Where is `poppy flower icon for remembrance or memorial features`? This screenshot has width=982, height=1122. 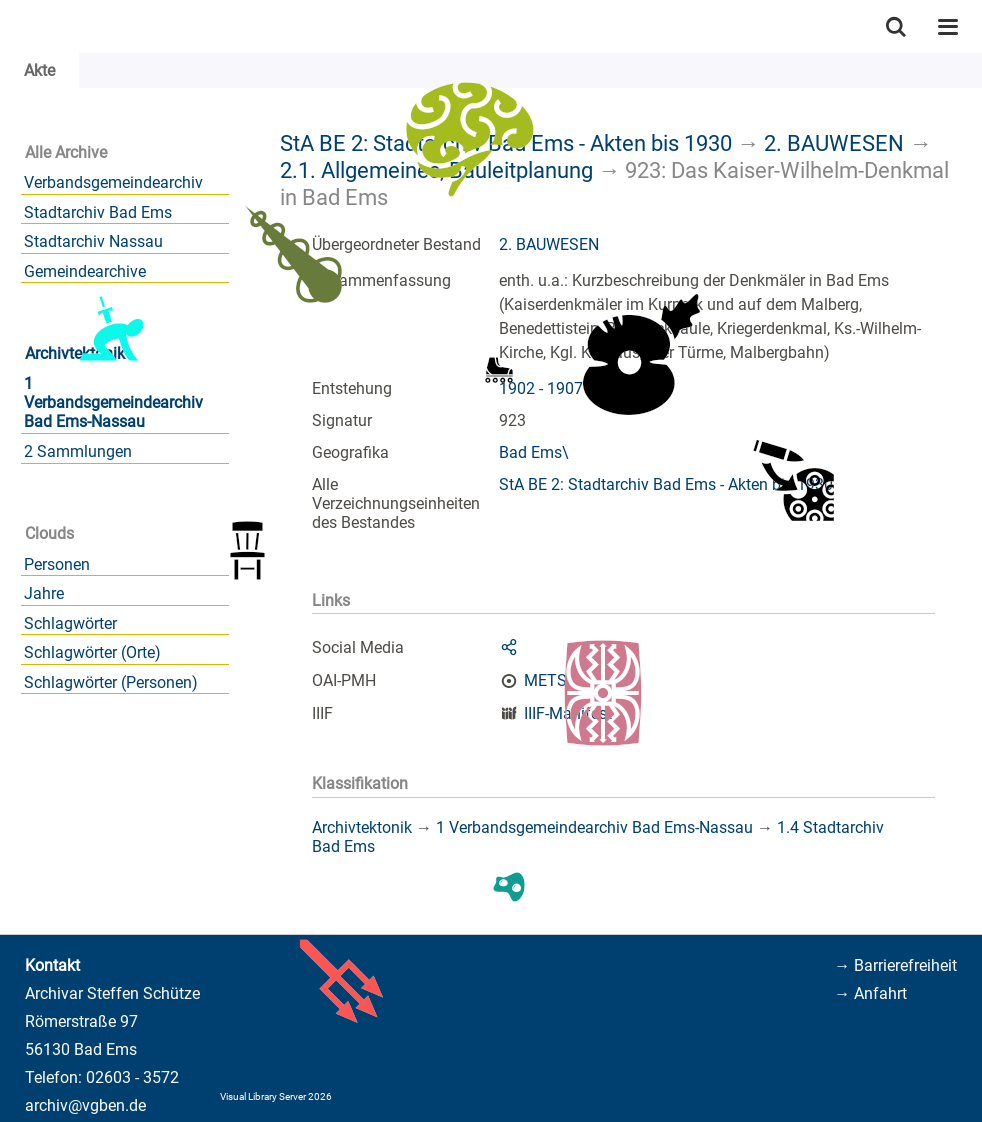 poppy flower icon for remembrance or memorial features is located at coordinates (641, 354).